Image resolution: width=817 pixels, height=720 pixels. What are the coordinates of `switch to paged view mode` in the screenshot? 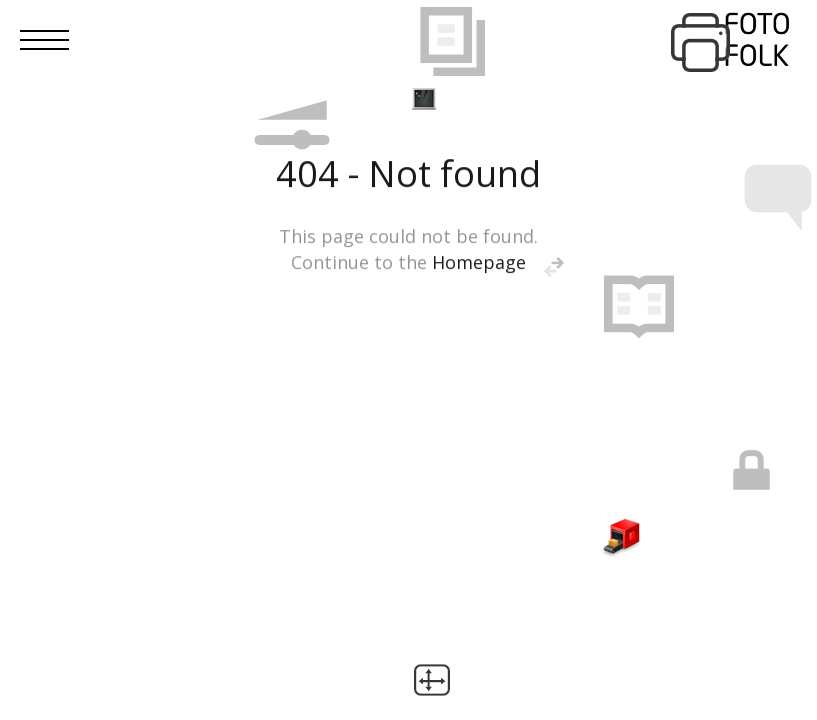 It's located at (450, 41).